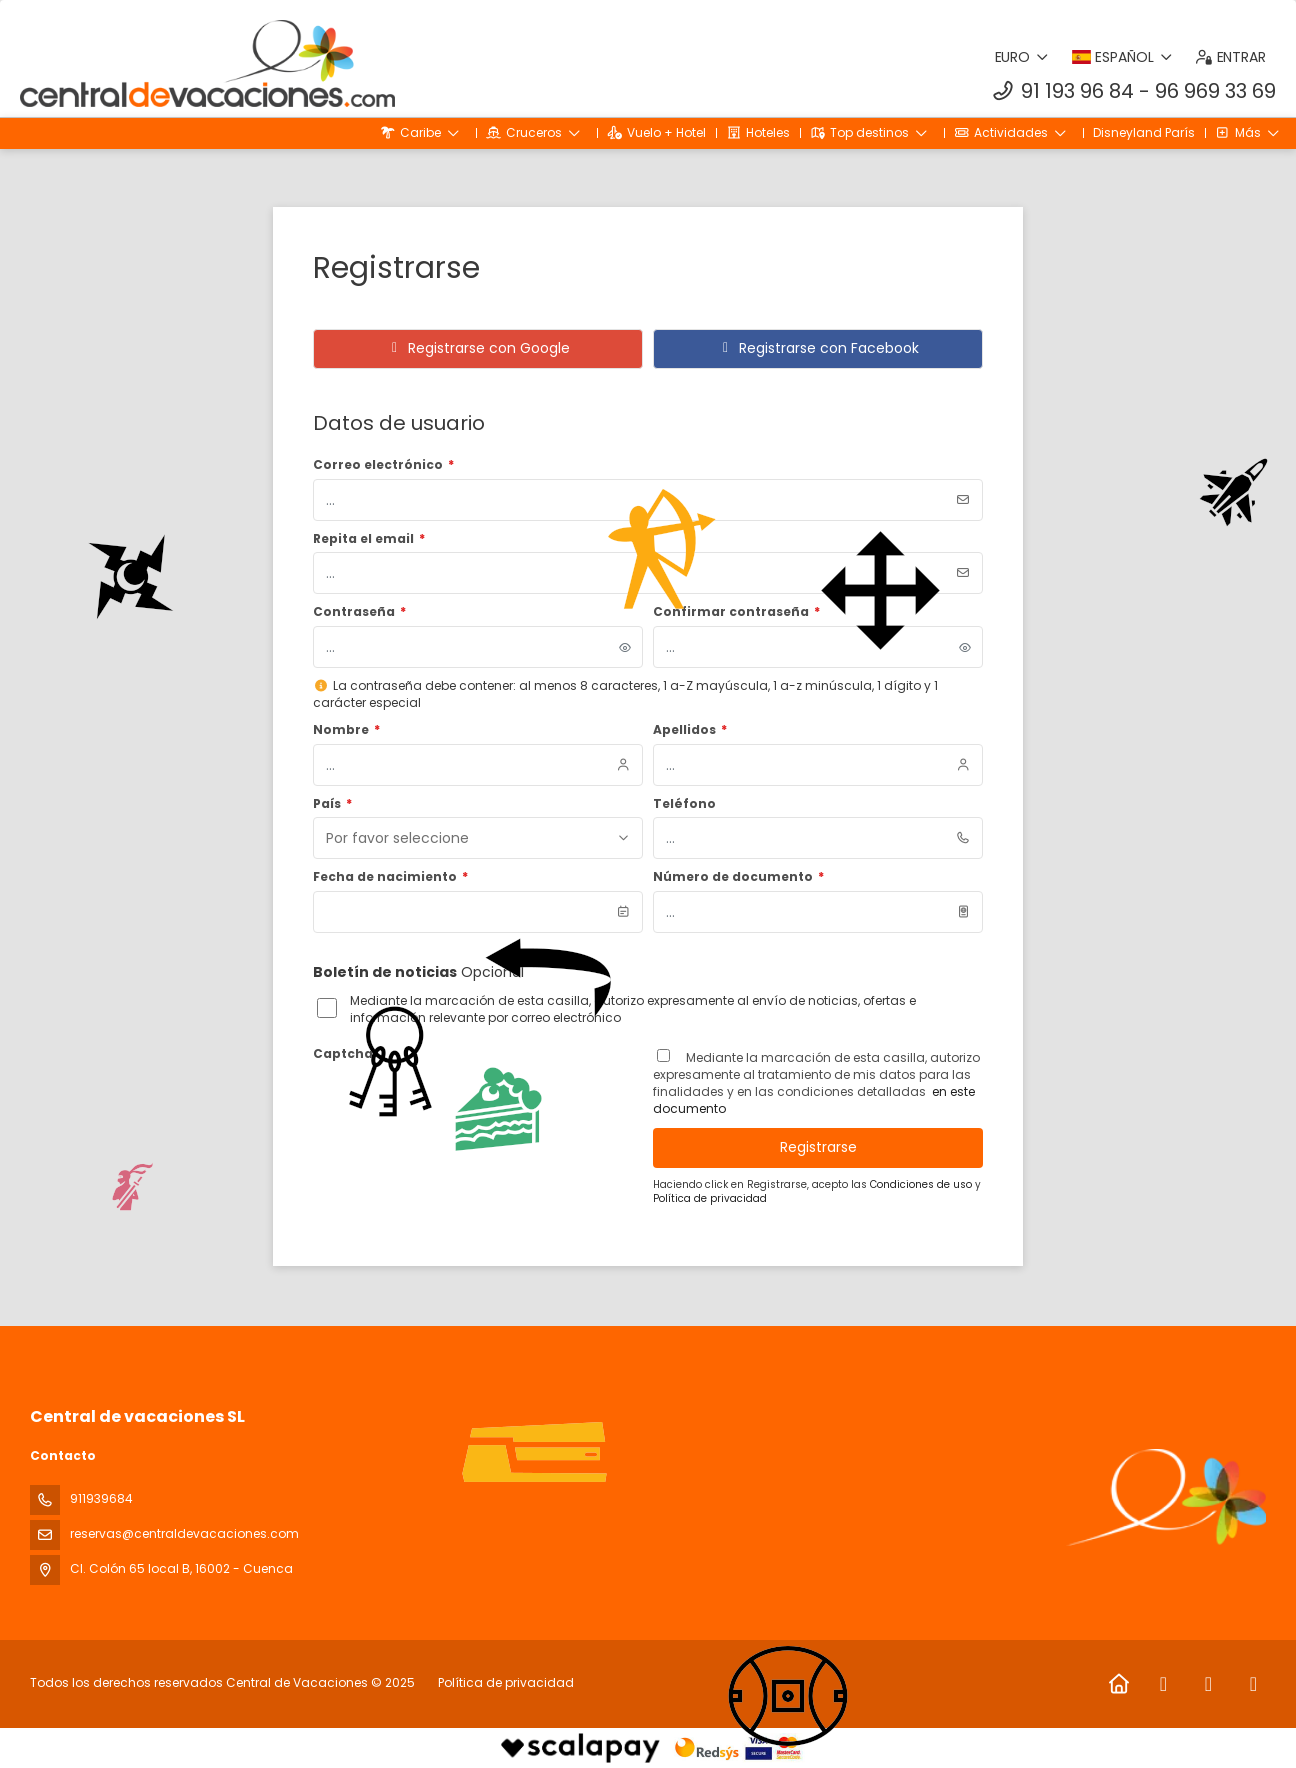 This screenshot has height=1768, width=1296. I want to click on access saved passwords or credentials, so click(390, 1061).